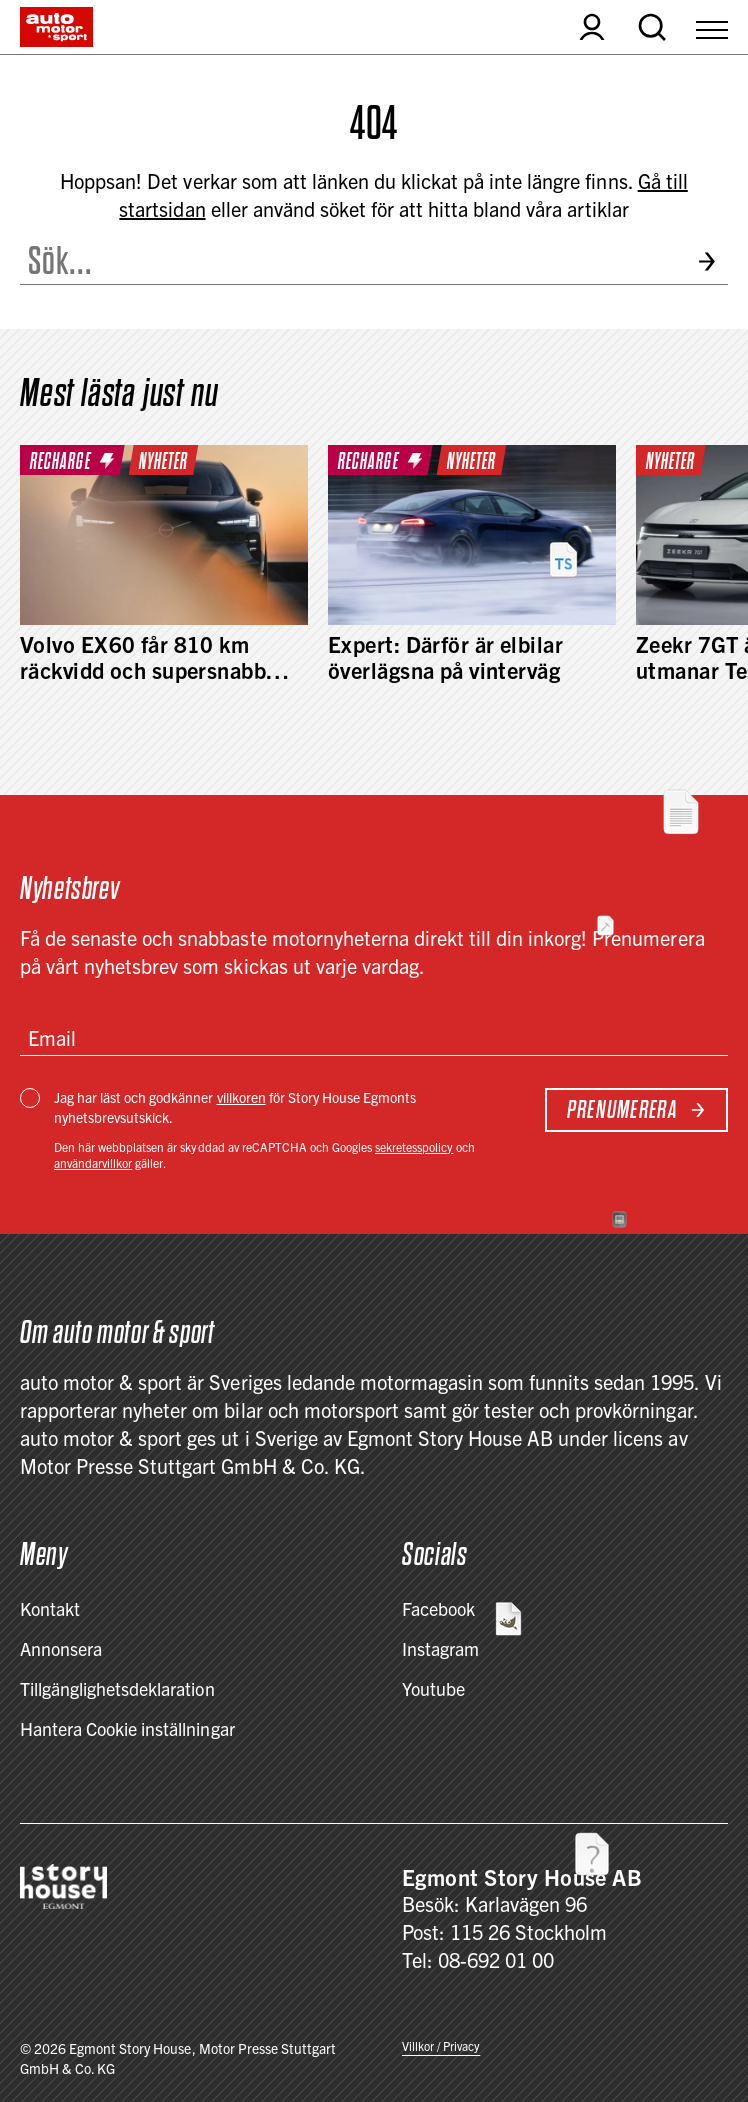  Describe the element at coordinates (619, 1219) in the screenshot. I see `sega genesis/32x rom file` at that location.